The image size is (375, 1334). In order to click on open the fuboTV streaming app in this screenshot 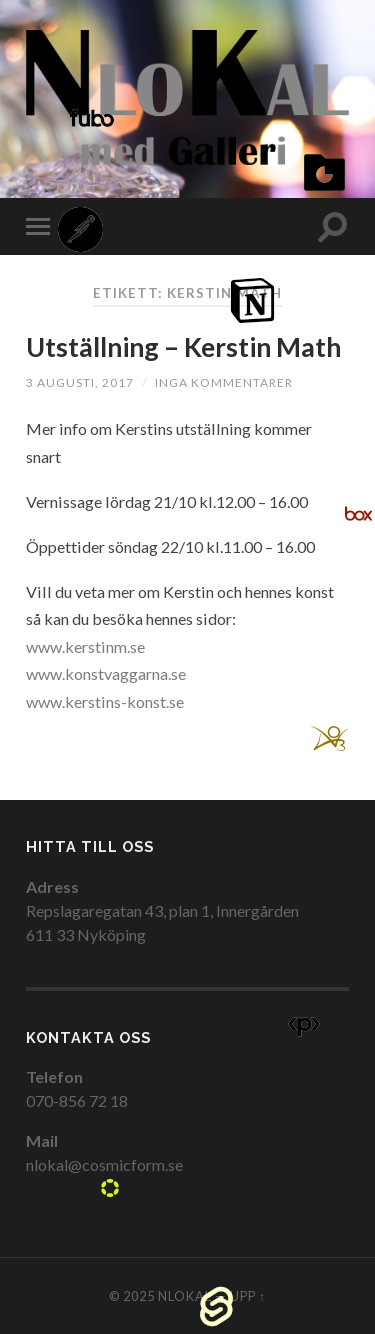, I will do `click(92, 118)`.